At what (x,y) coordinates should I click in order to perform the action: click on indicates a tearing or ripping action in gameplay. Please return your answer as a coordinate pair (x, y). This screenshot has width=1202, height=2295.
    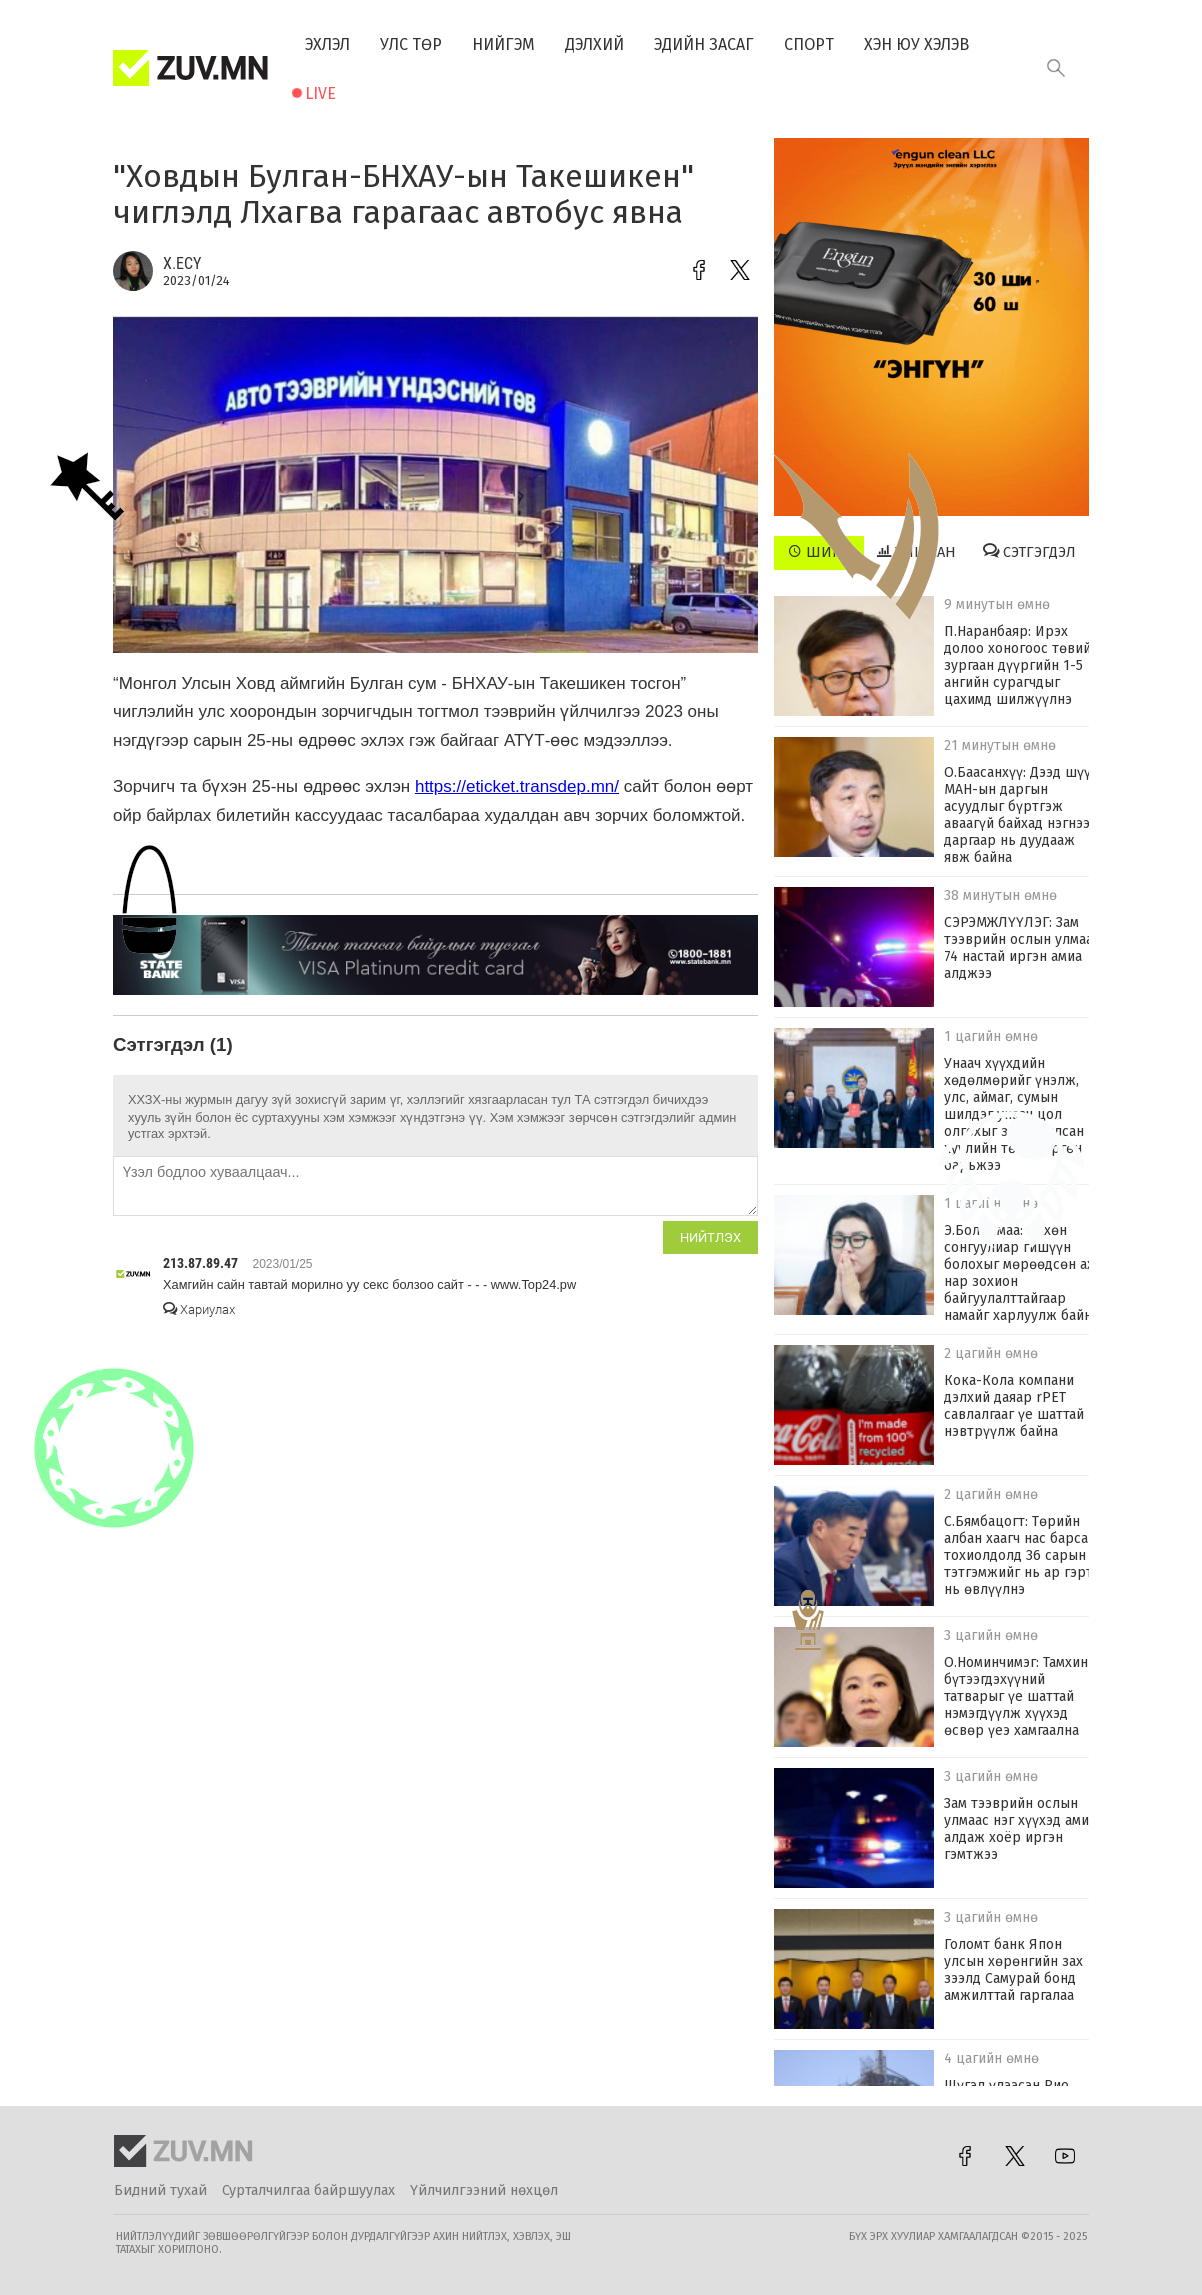
    Looking at the image, I should click on (856, 536).